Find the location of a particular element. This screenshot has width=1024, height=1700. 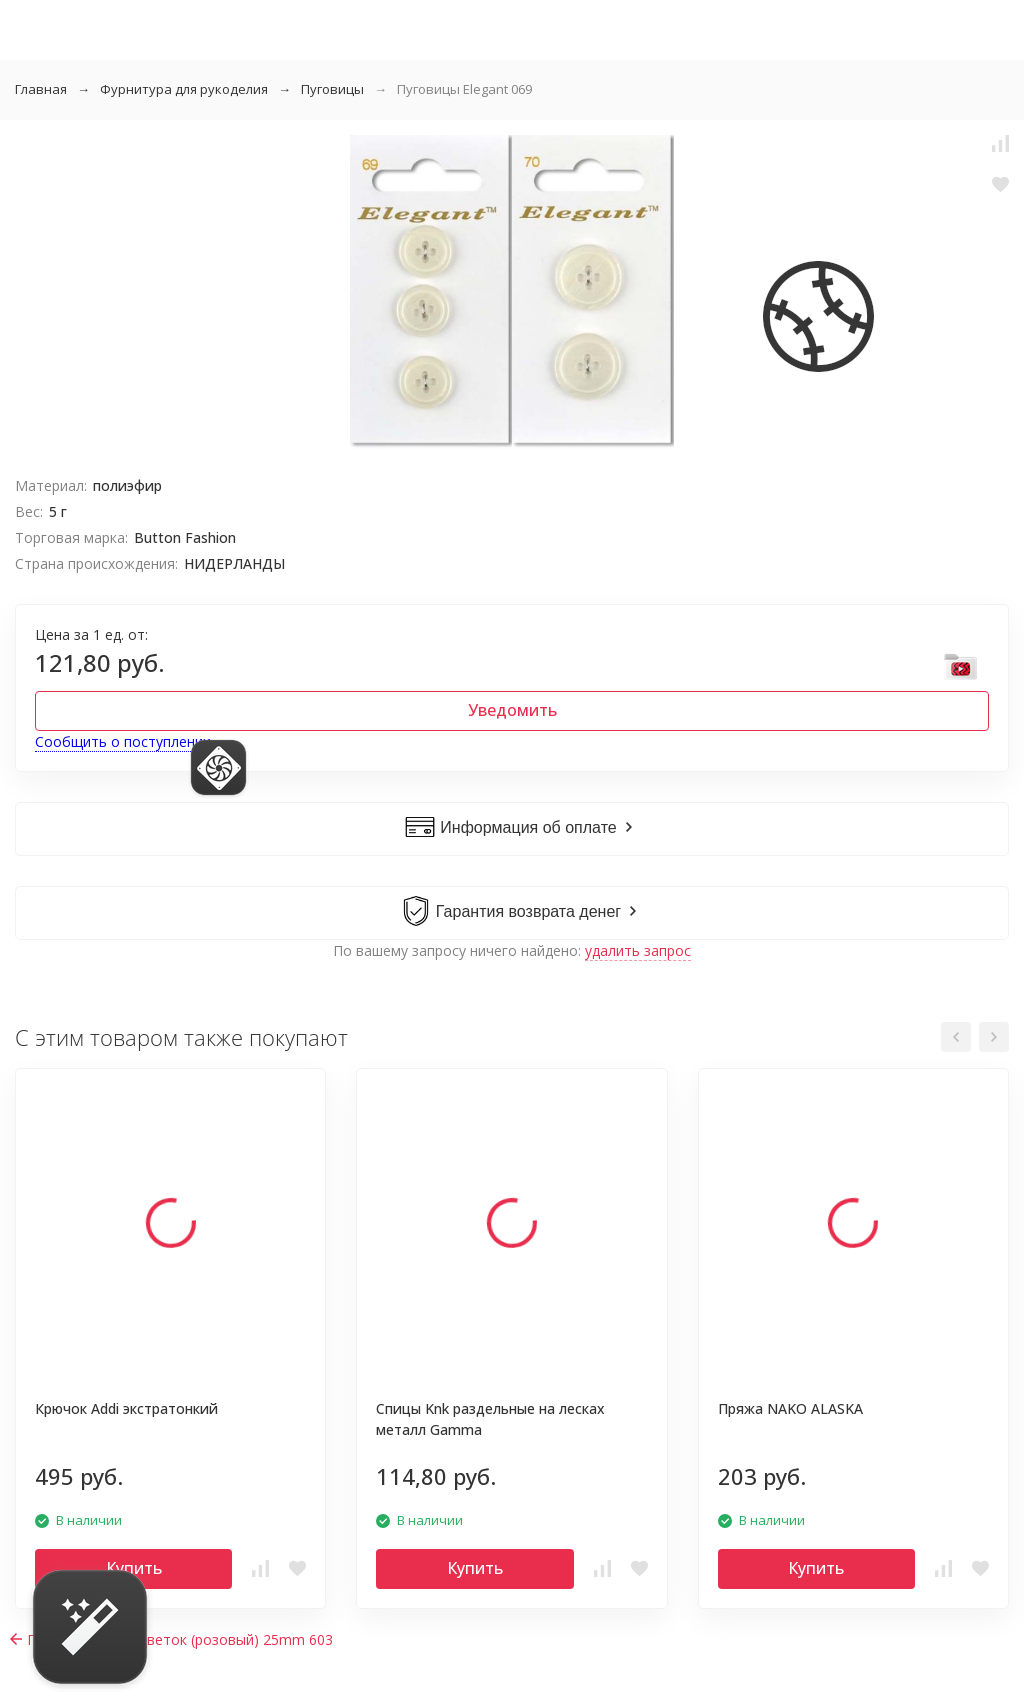

access sports and activity emoji is located at coordinates (818, 316).